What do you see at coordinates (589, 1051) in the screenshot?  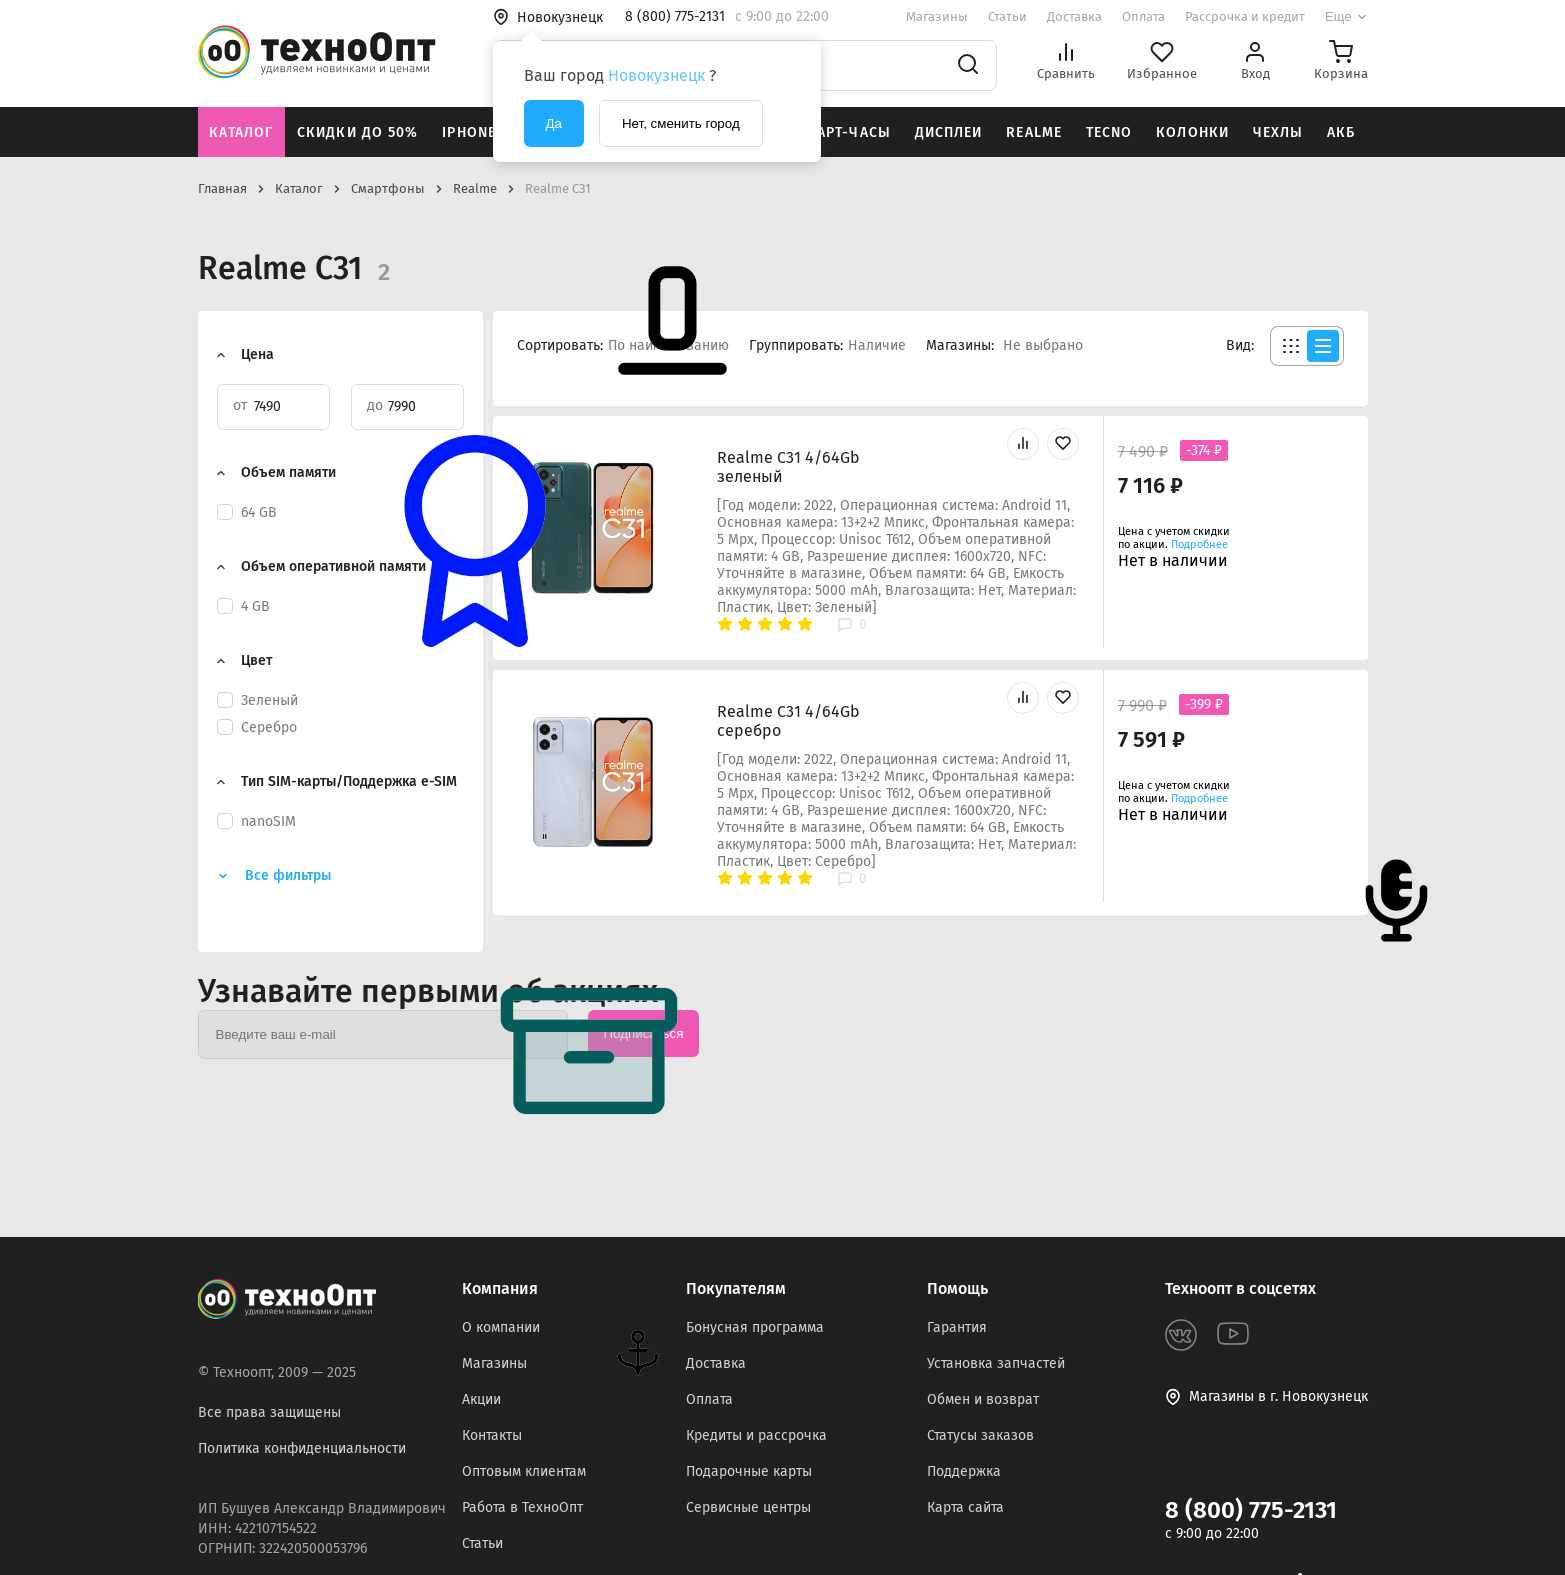 I see `archive selected items` at bounding box center [589, 1051].